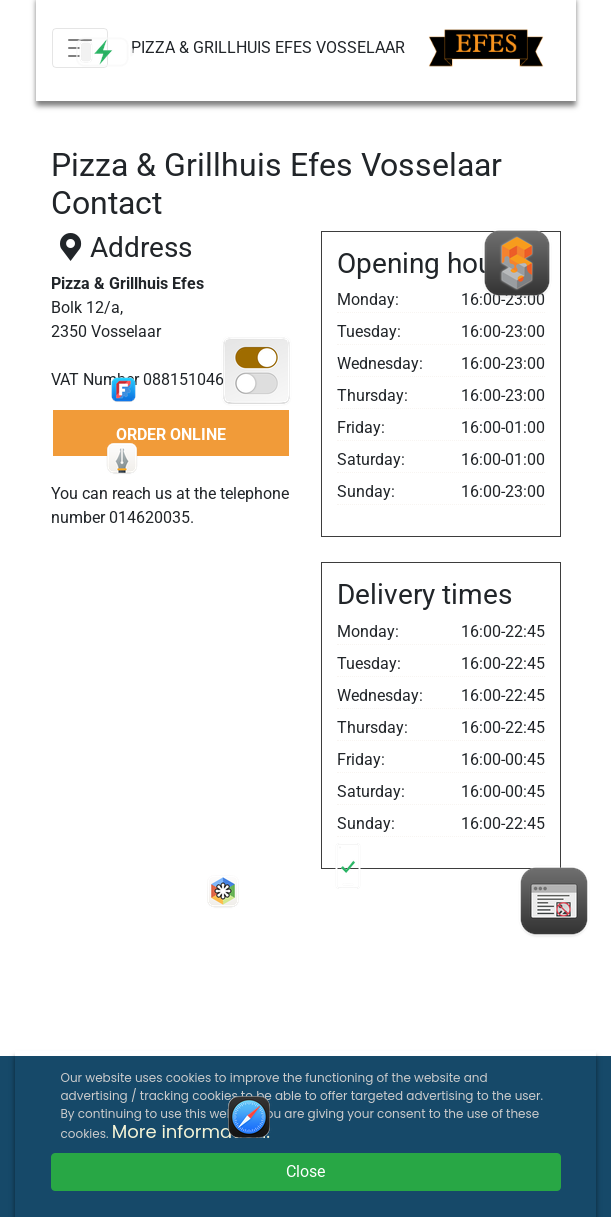 The width and height of the screenshot is (611, 1217). I want to click on configure ad blocker settings, so click(554, 901).